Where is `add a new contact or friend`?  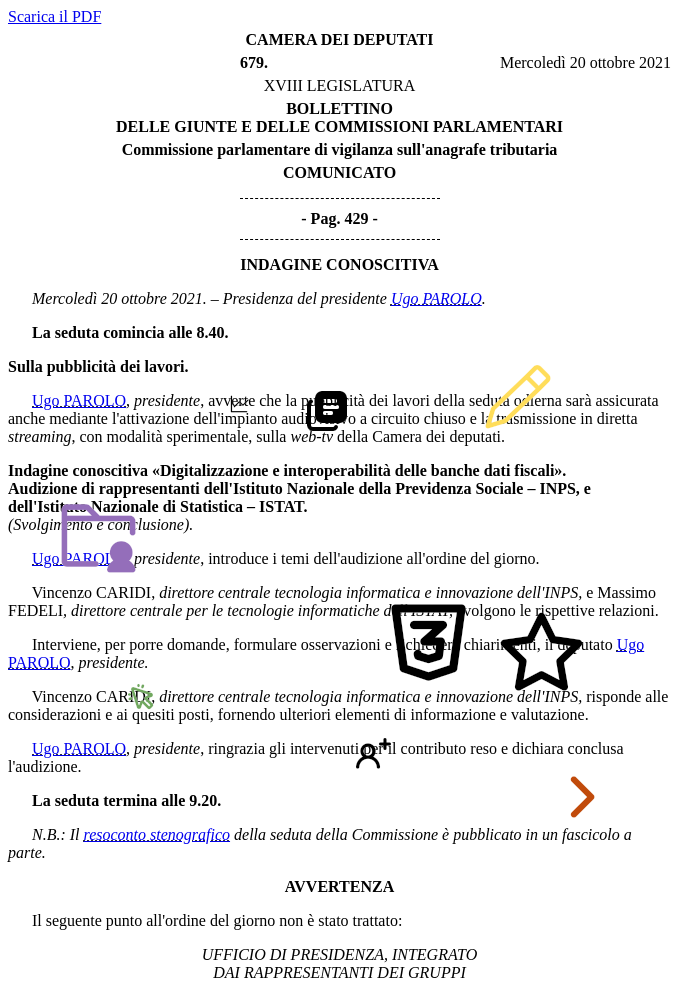
add a new contact or friend is located at coordinates (373, 755).